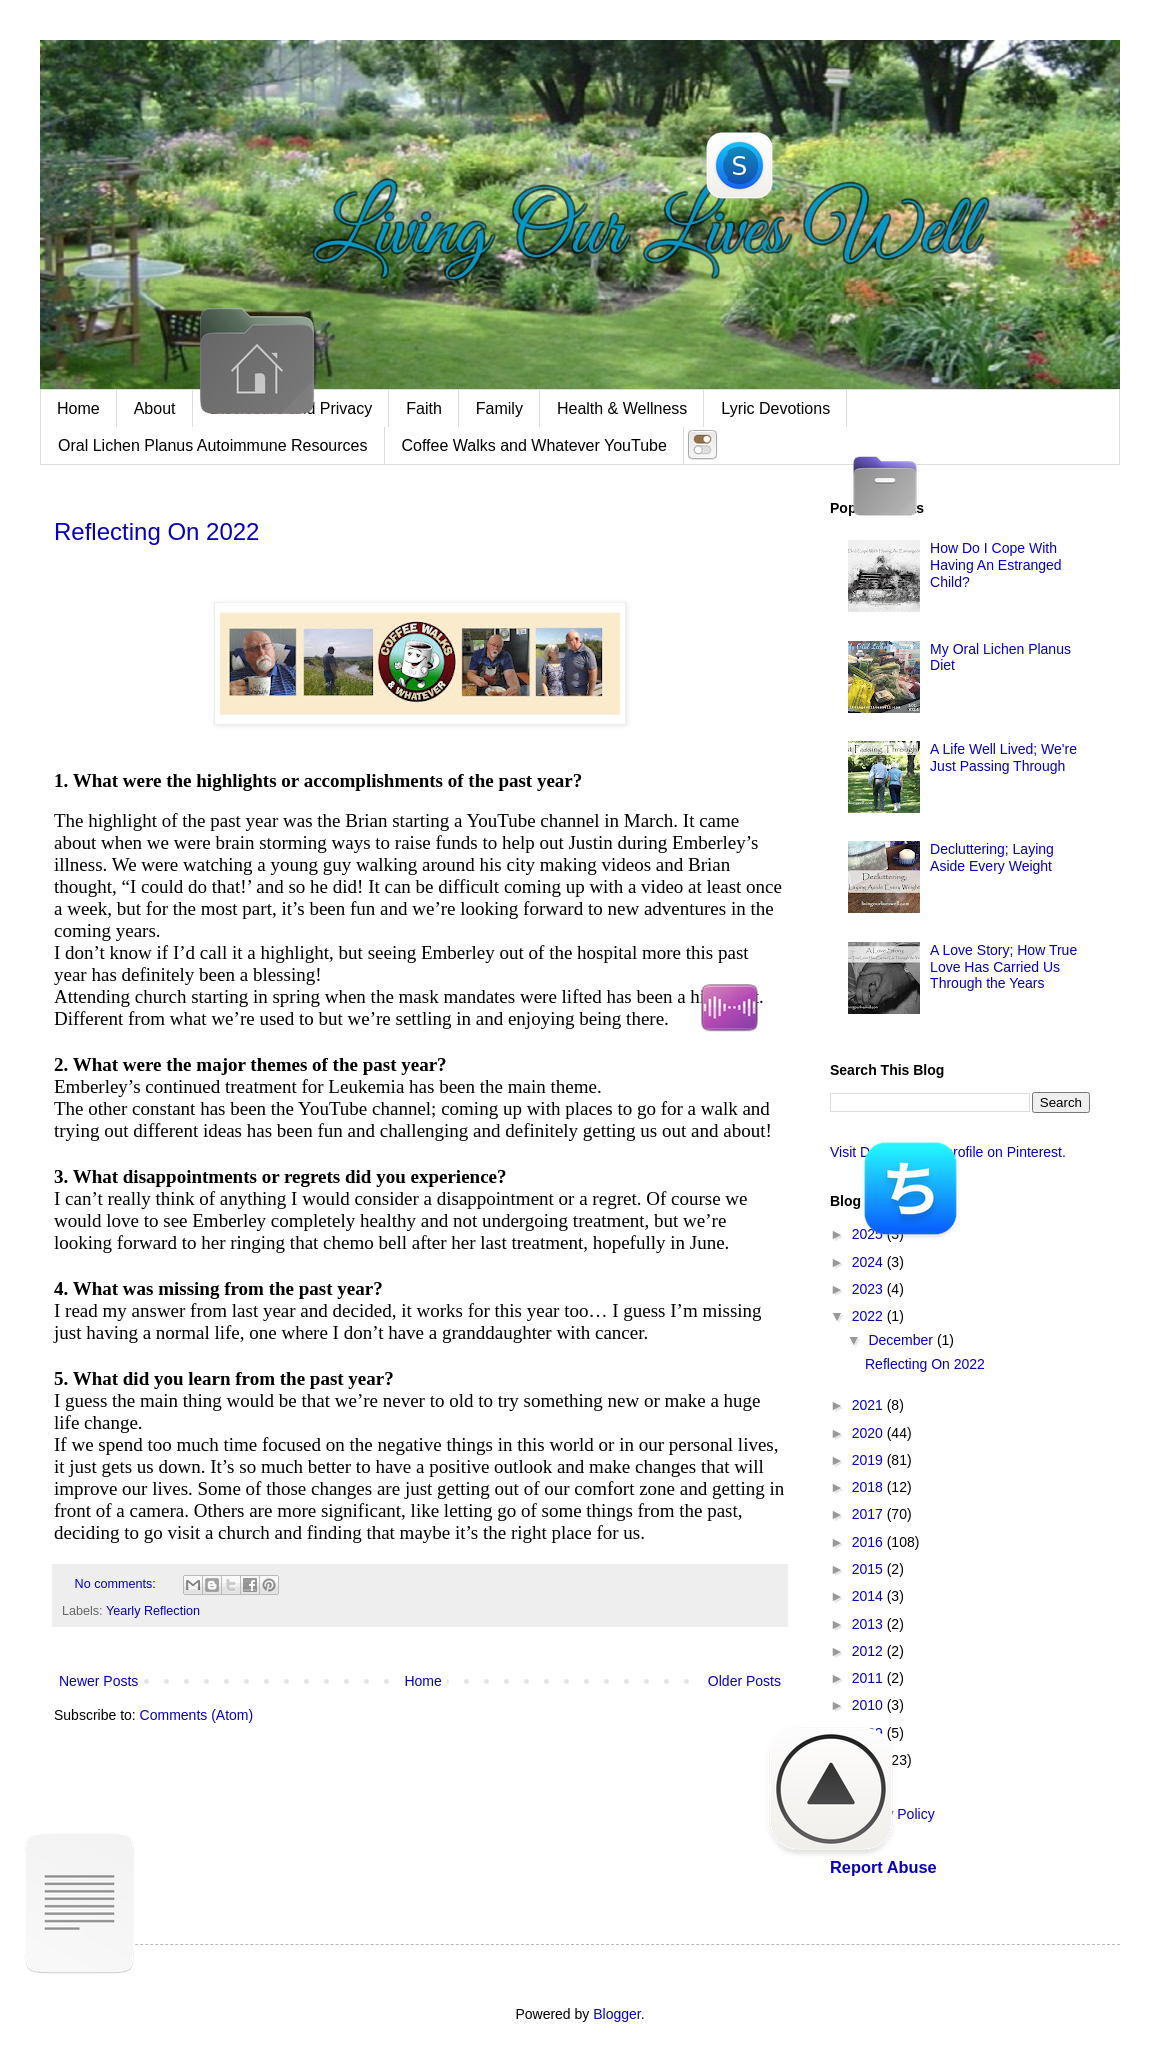 This screenshot has height=2064, width=1160. What do you see at coordinates (79, 1902) in the screenshot?
I see `indicates a file or folder contains documents` at bounding box center [79, 1902].